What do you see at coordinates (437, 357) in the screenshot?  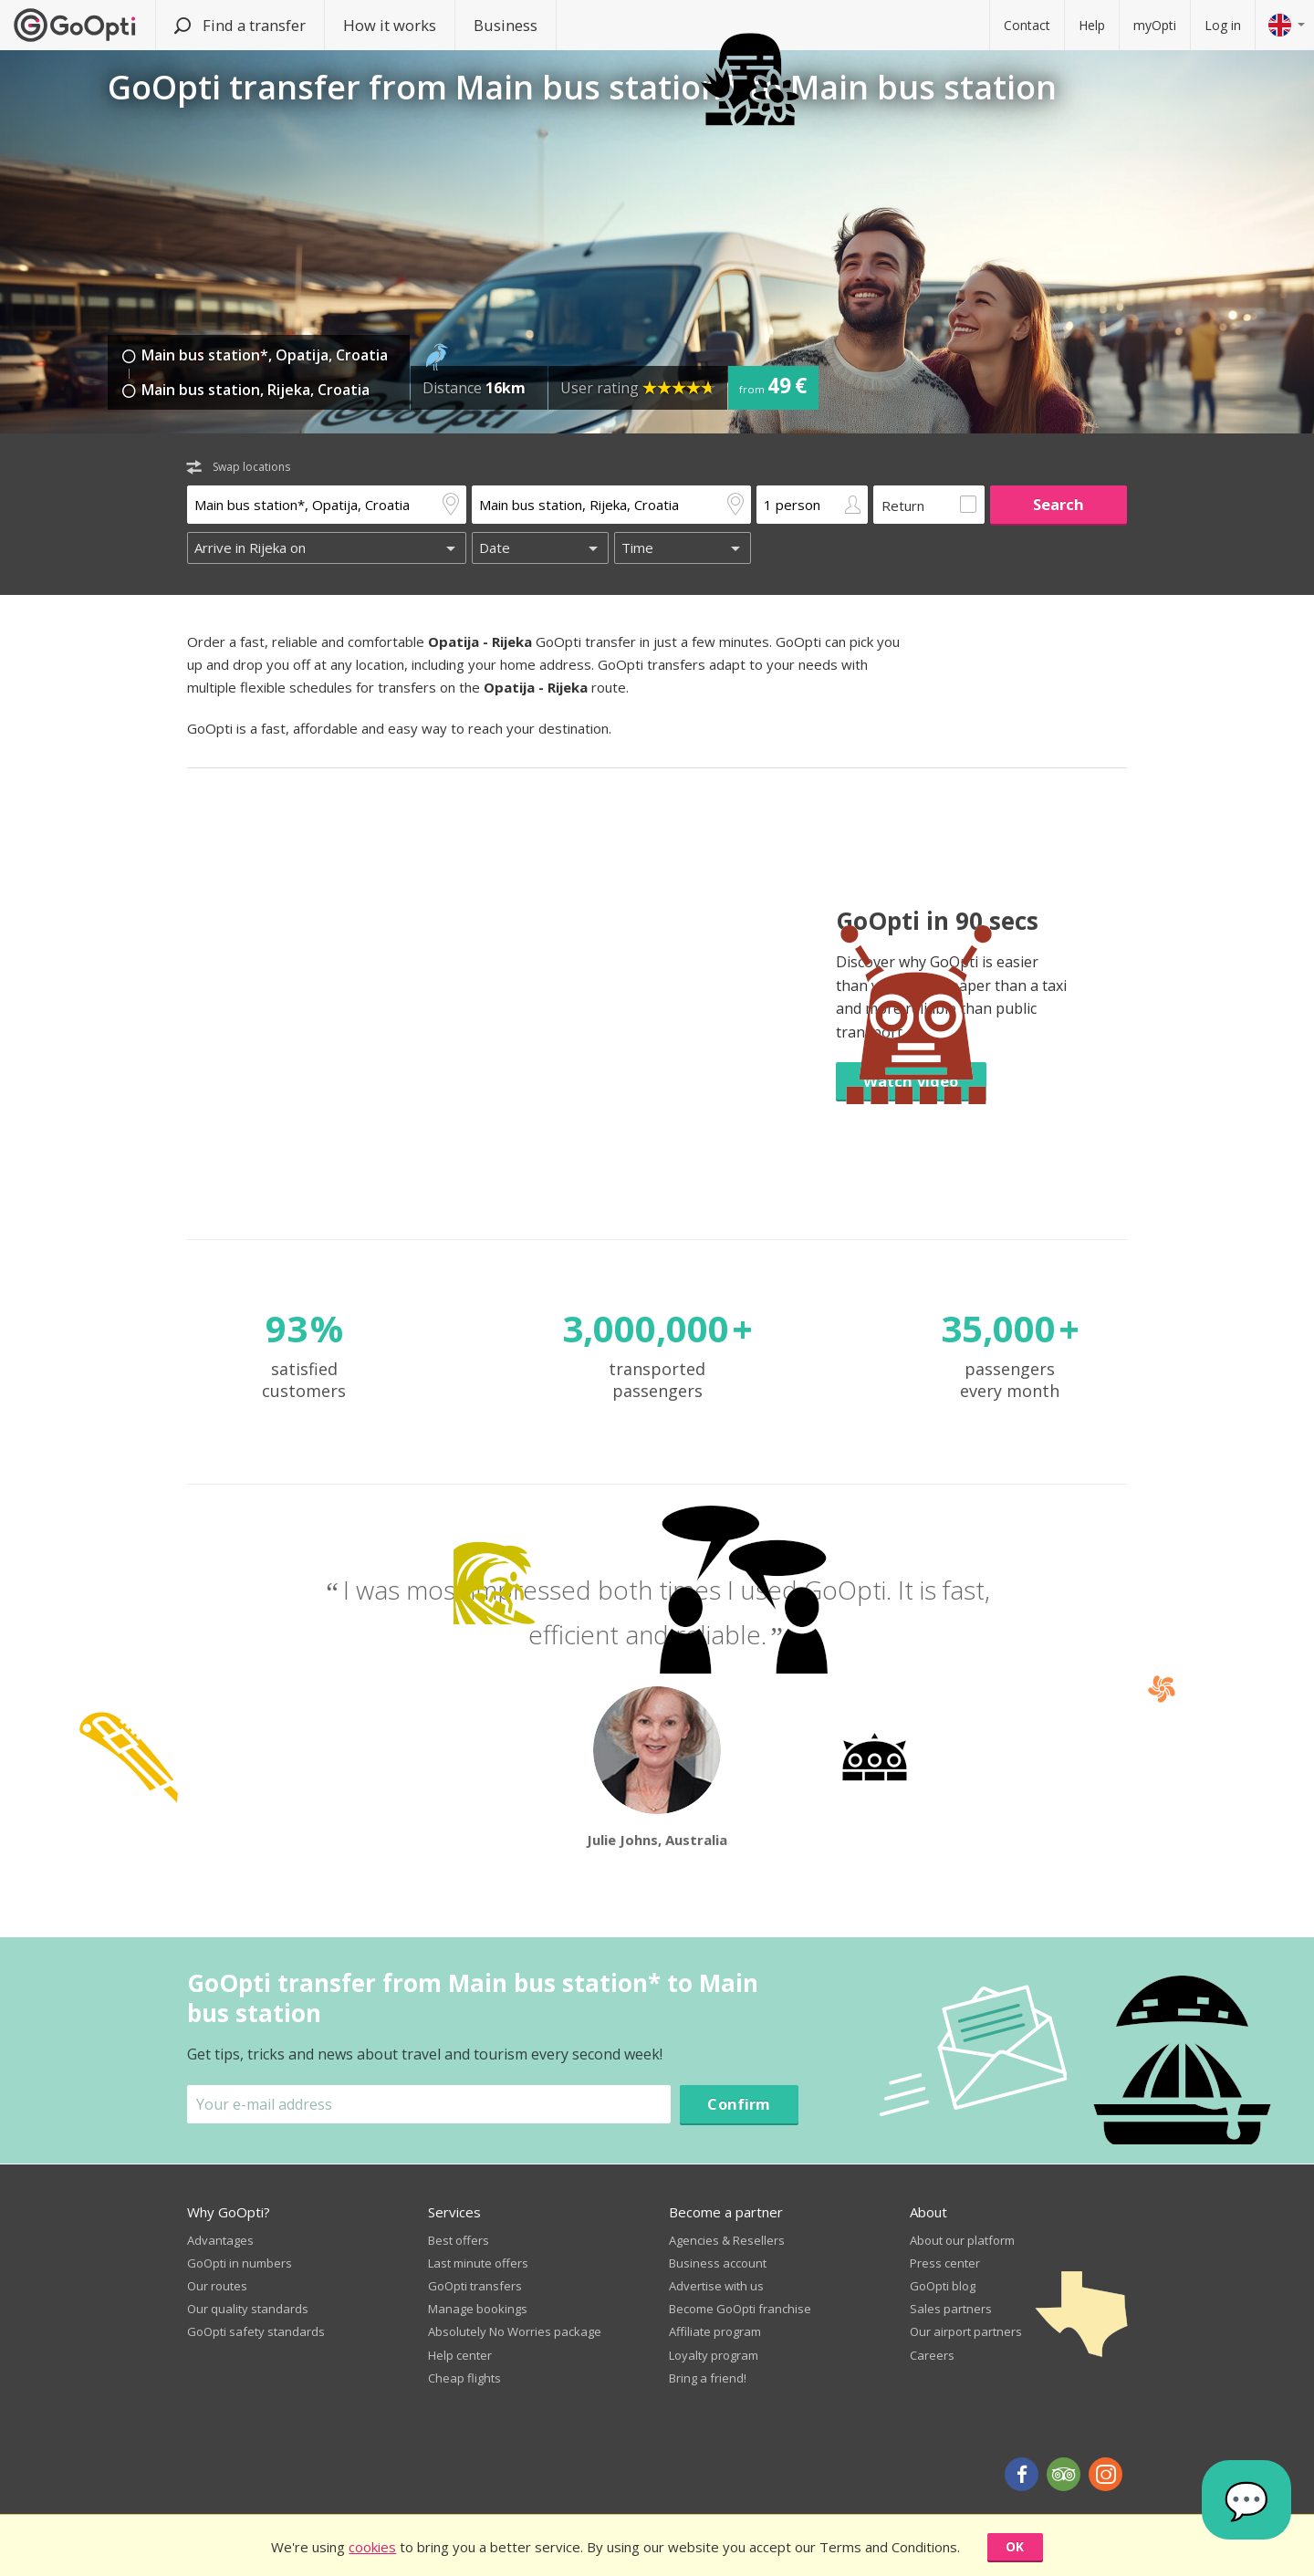 I see `heron bird icon for wildlife or nature category` at bounding box center [437, 357].